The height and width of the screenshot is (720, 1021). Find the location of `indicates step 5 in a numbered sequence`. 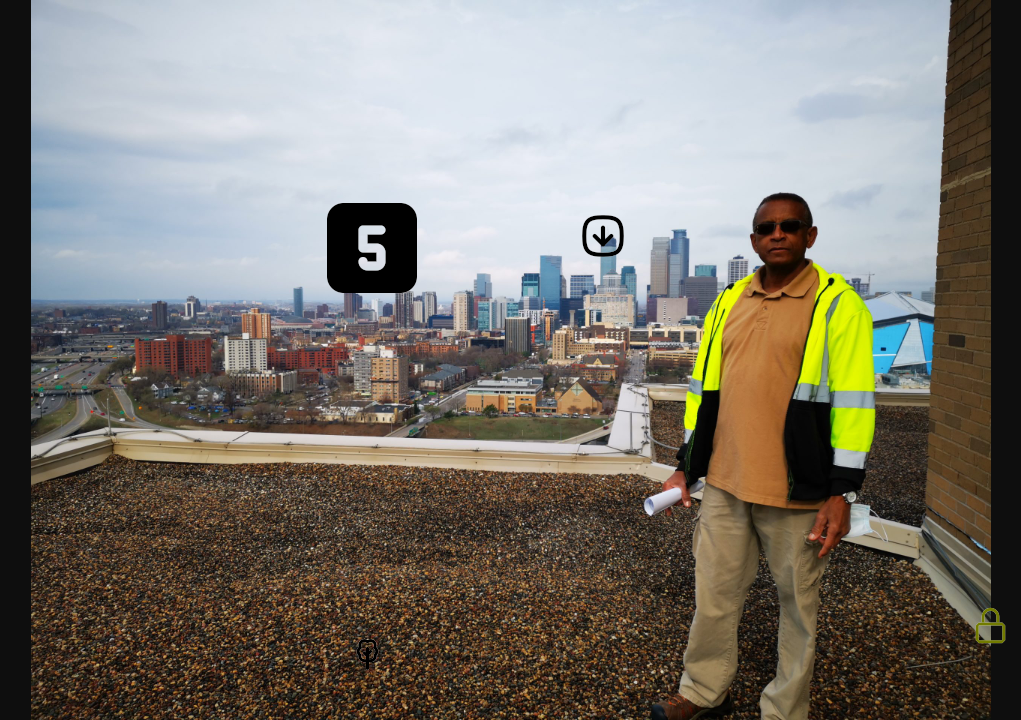

indicates step 5 in a numbered sequence is located at coordinates (372, 248).